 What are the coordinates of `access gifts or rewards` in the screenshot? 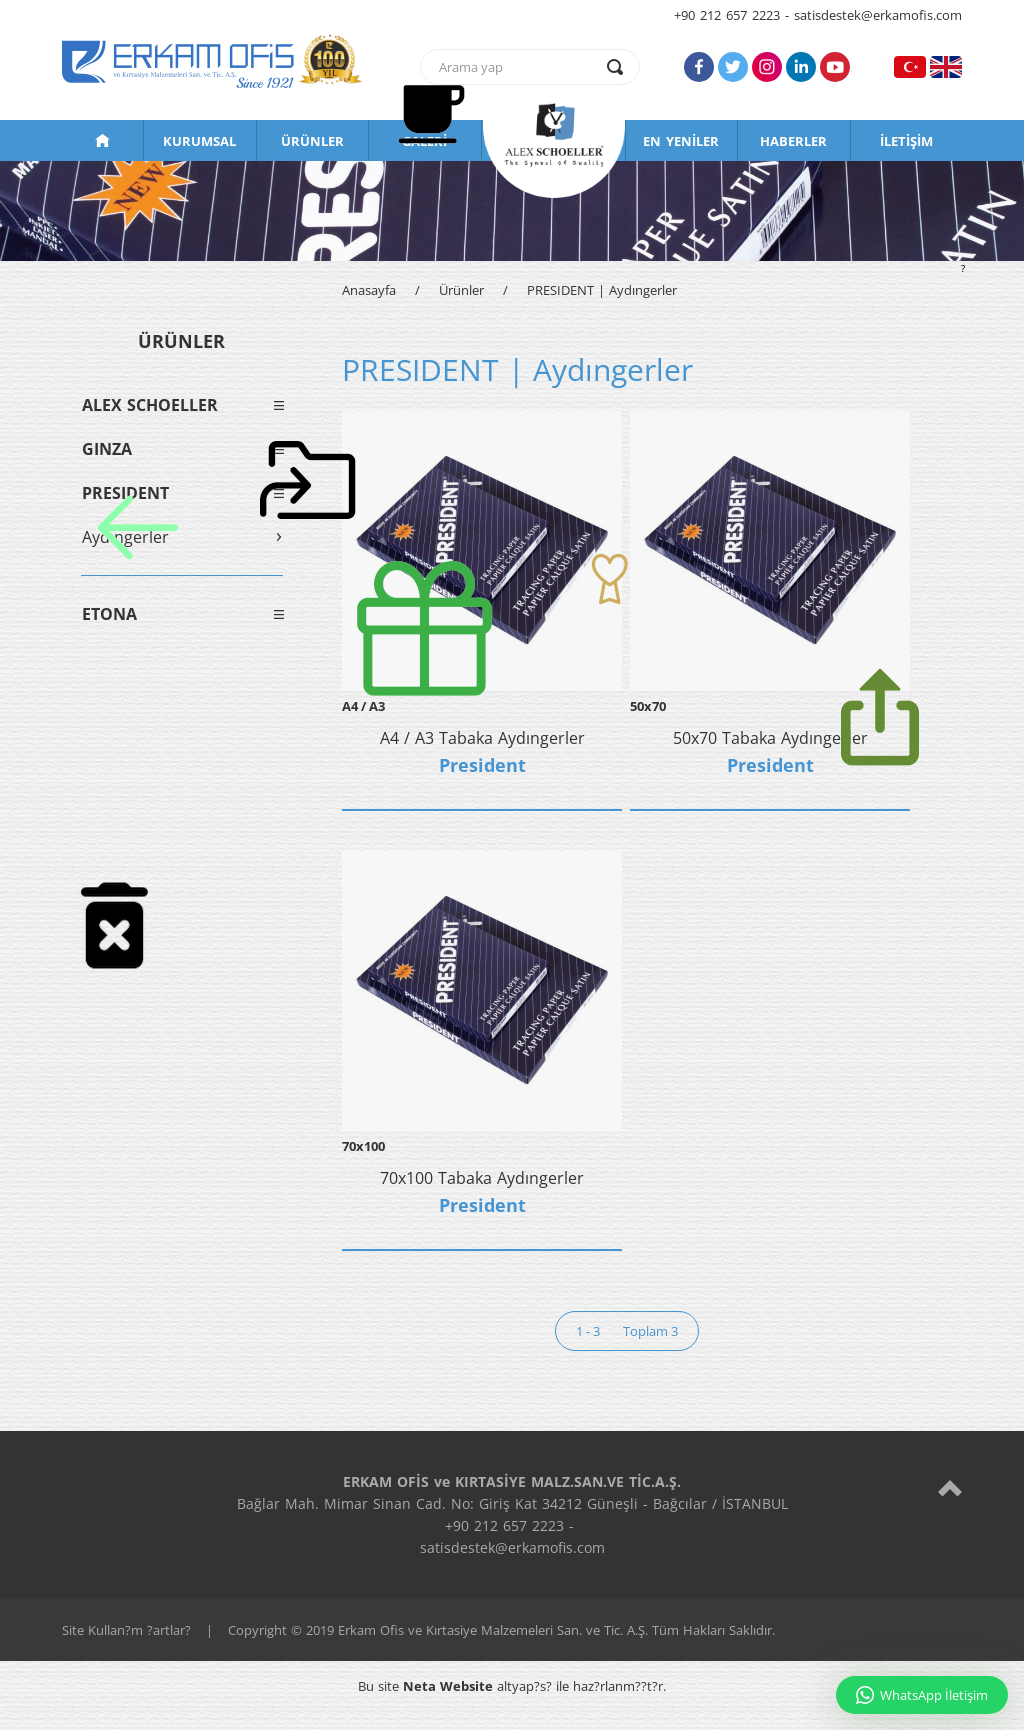 It's located at (424, 634).